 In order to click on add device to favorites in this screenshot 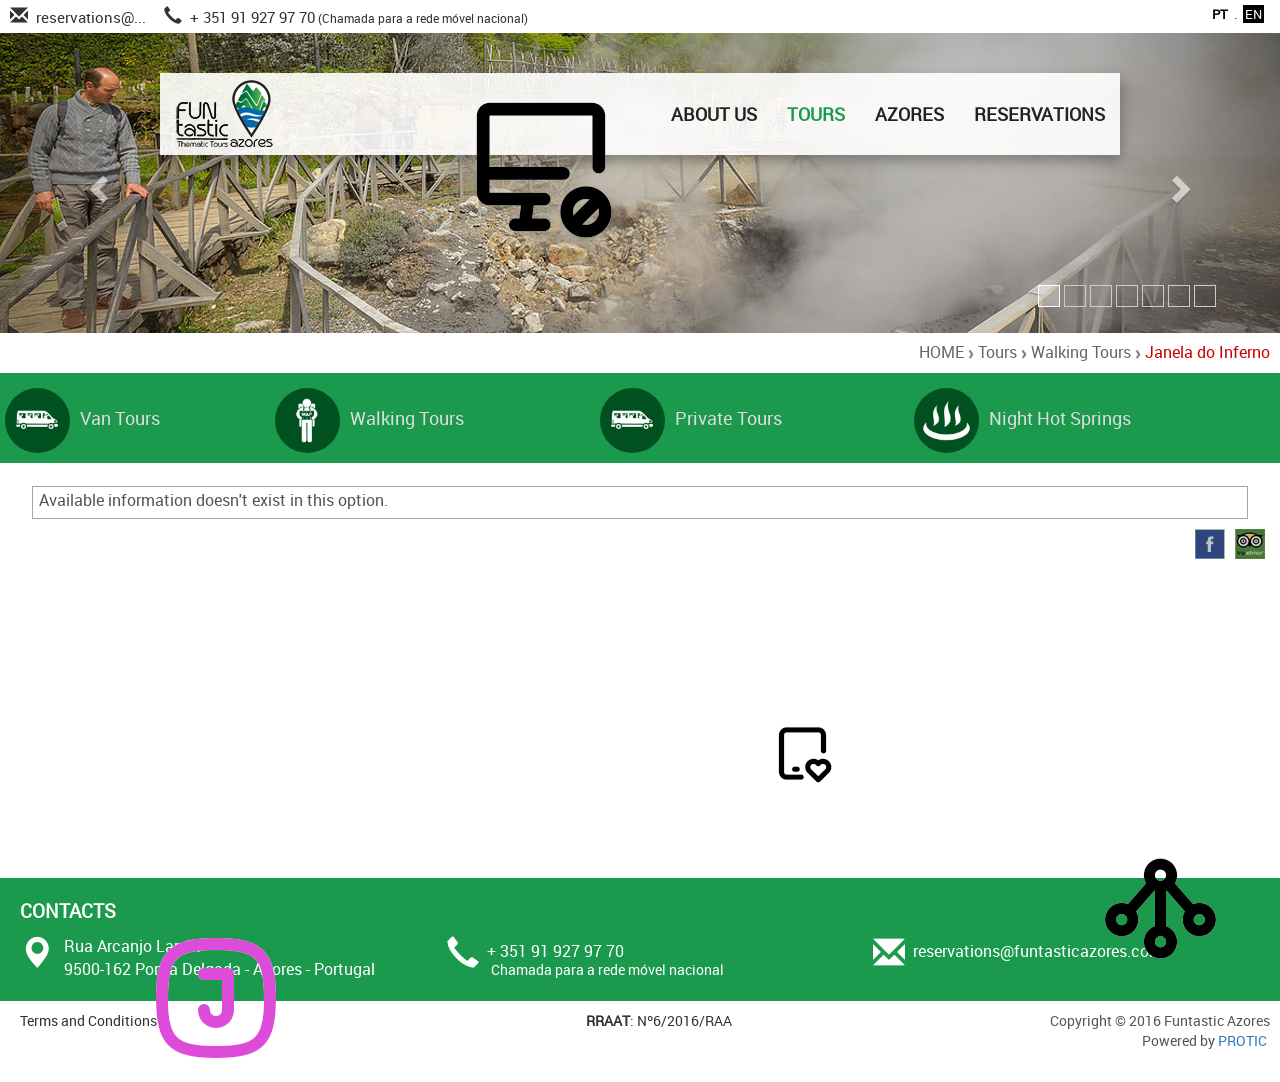, I will do `click(802, 753)`.